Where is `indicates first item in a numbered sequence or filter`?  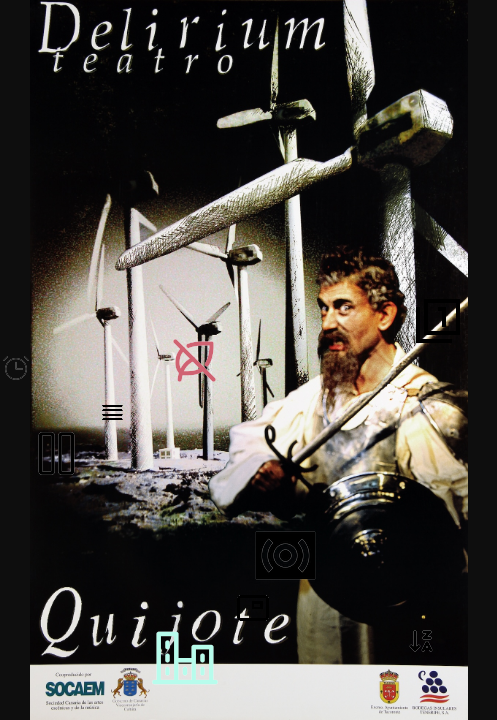
indicates first item in a numbered sequence or filter is located at coordinates (438, 321).